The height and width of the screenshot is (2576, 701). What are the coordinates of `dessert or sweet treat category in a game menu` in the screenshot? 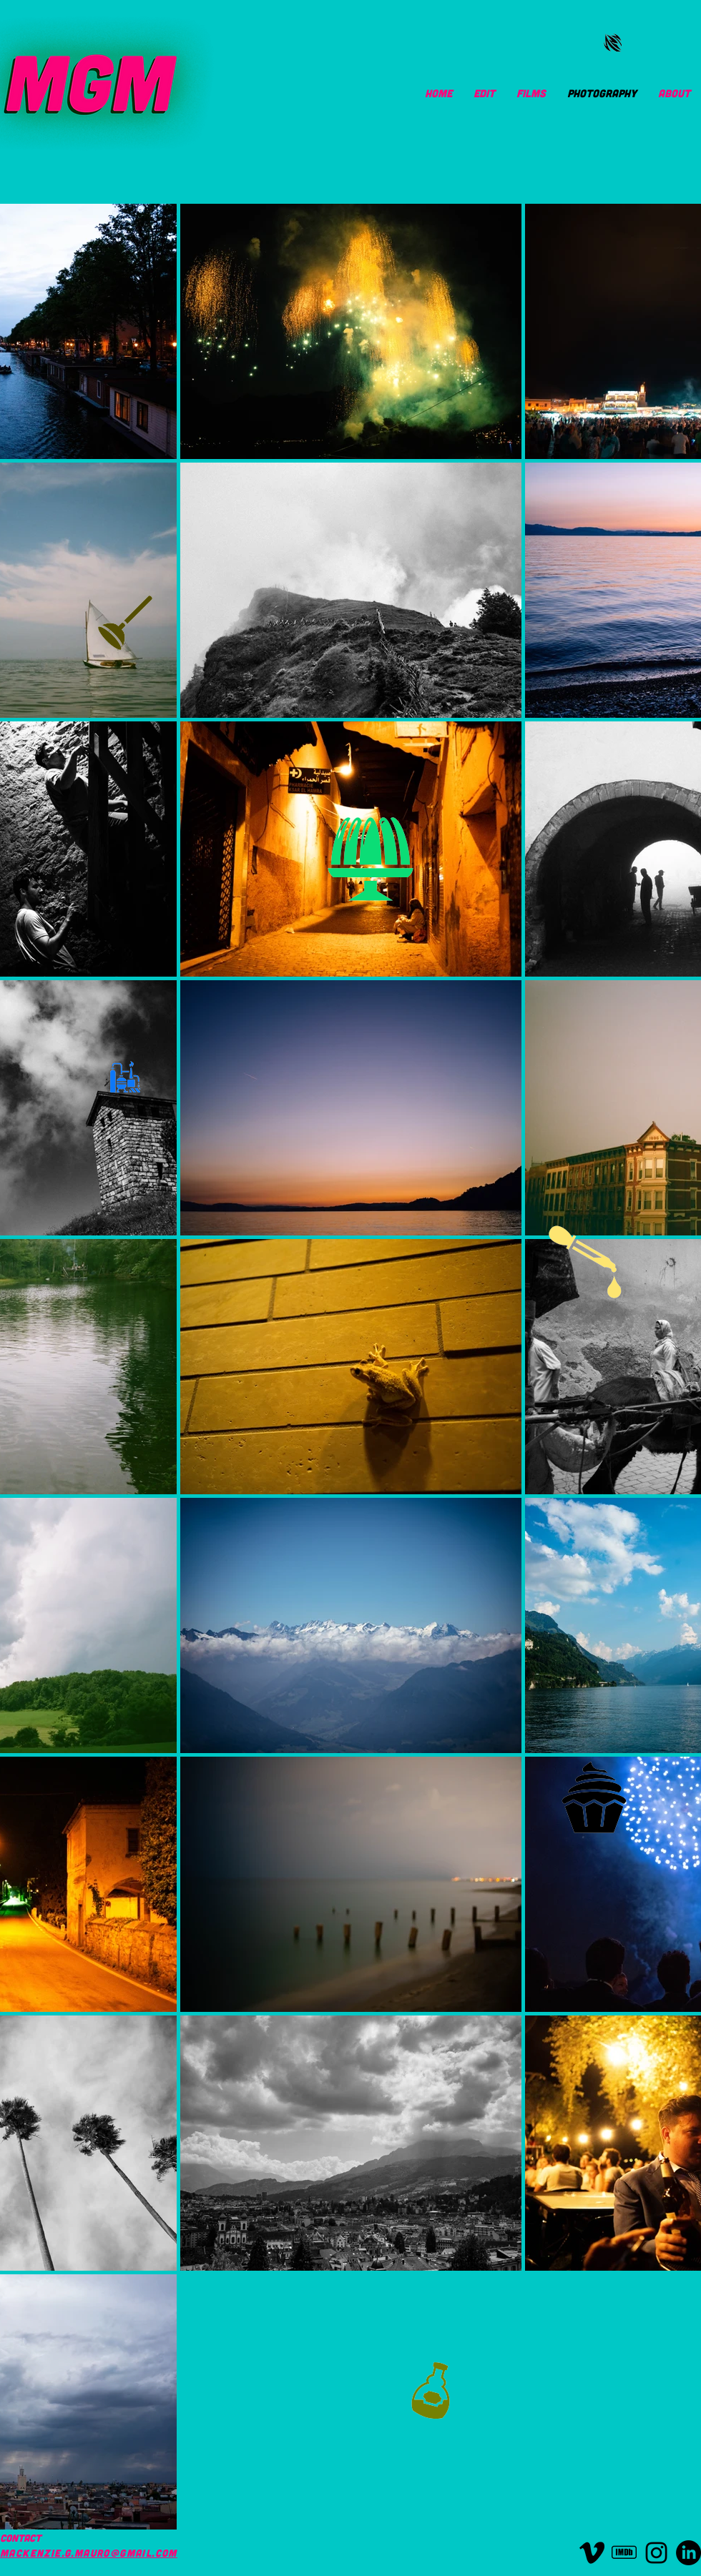 It's located at (371, 854).